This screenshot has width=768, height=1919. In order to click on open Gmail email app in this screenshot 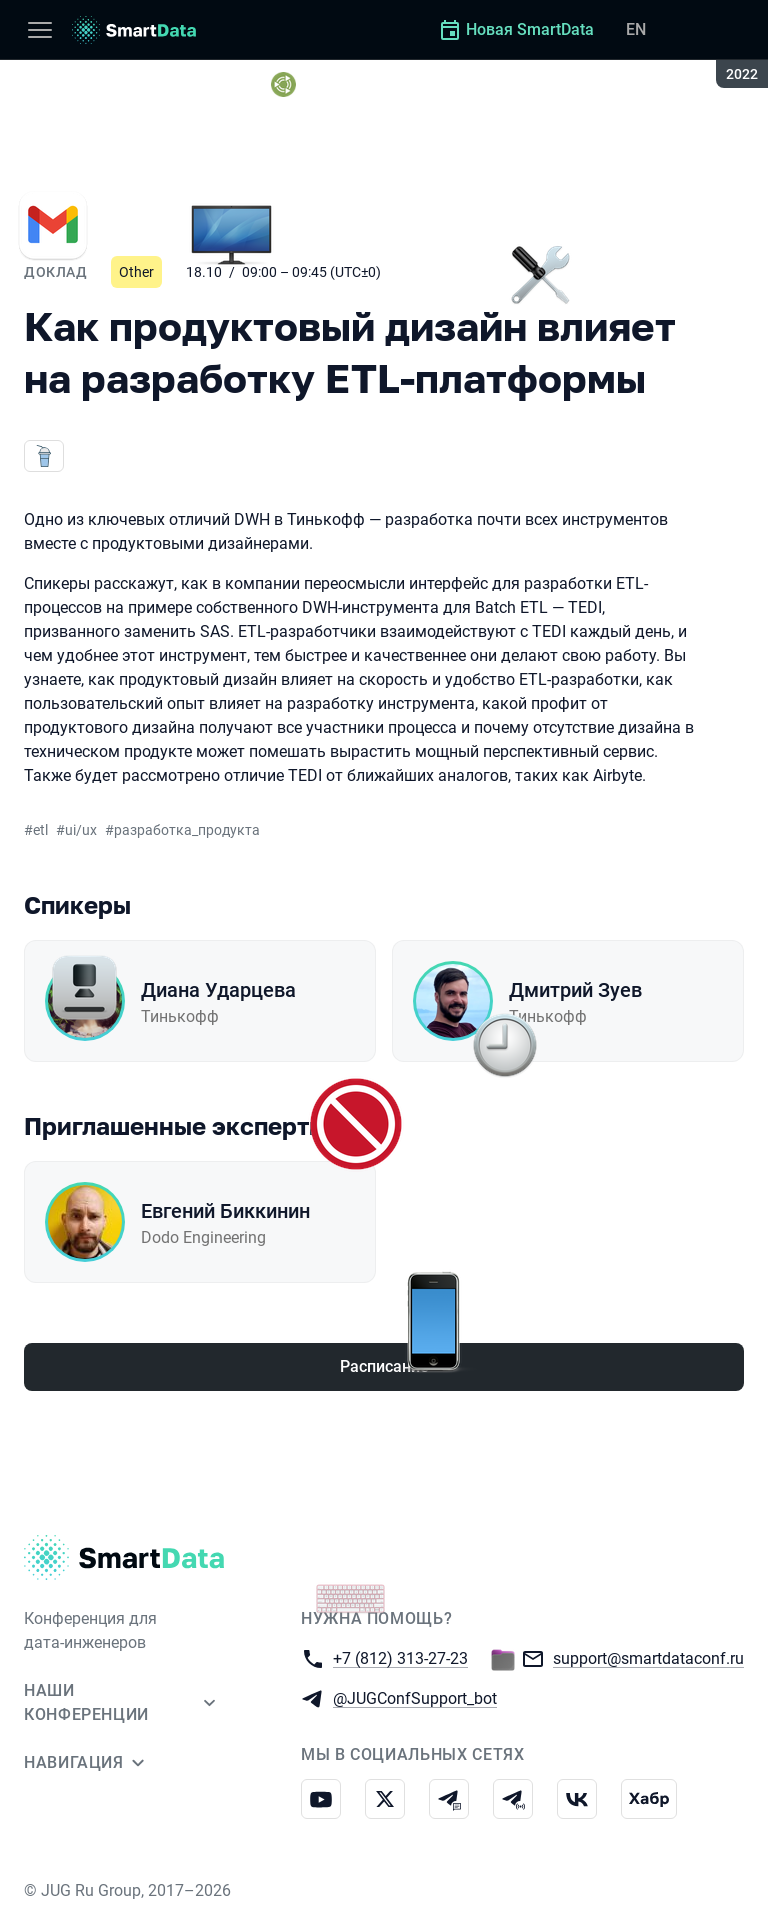, I will do `click(53, 225)`.